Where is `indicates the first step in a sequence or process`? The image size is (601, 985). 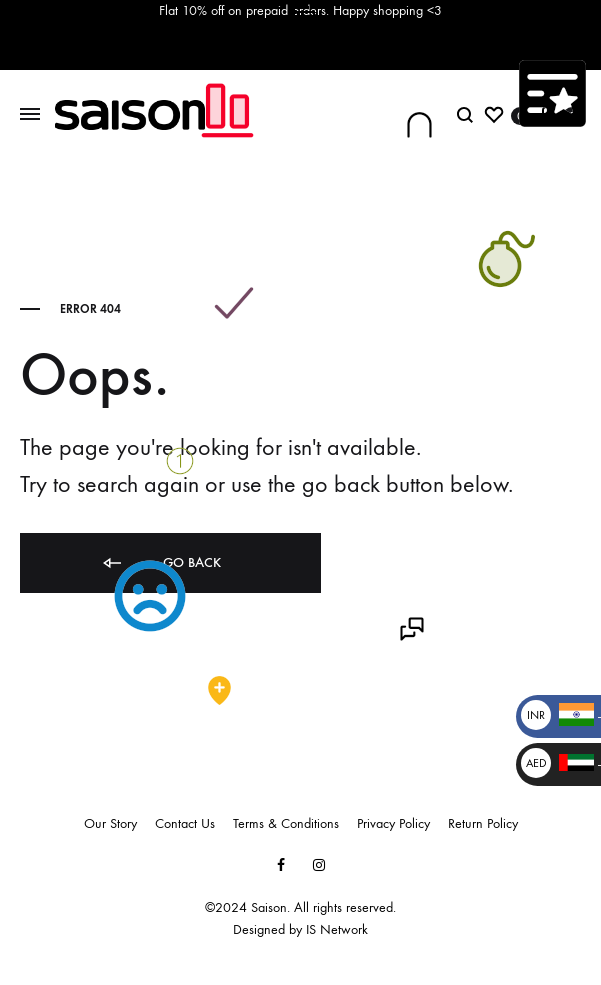 indicates the first step in a sequence or process is located at coordinates (180, 461).